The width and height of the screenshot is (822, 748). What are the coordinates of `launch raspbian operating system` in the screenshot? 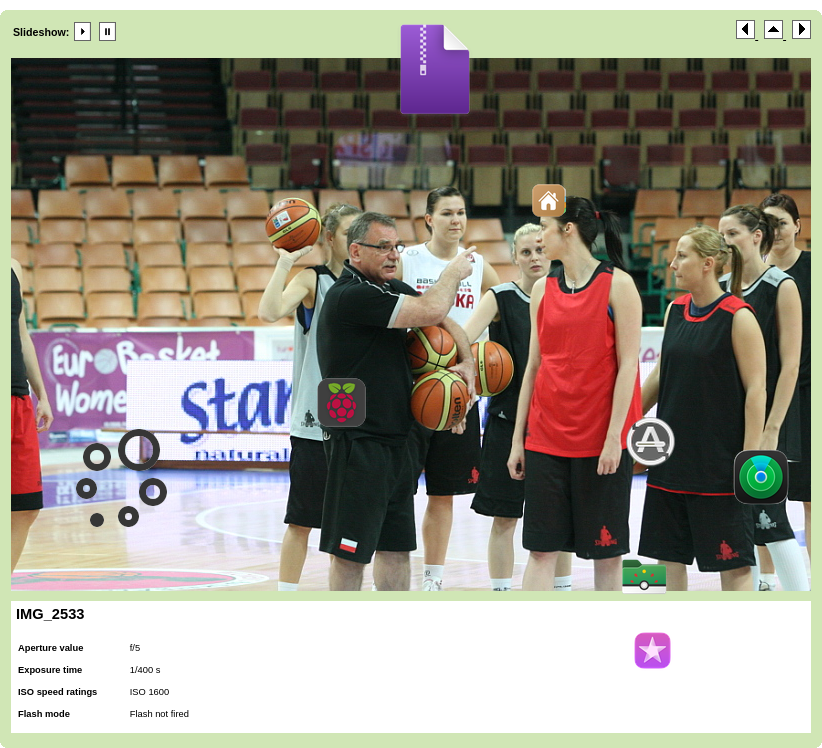 It's located at (341, 402).